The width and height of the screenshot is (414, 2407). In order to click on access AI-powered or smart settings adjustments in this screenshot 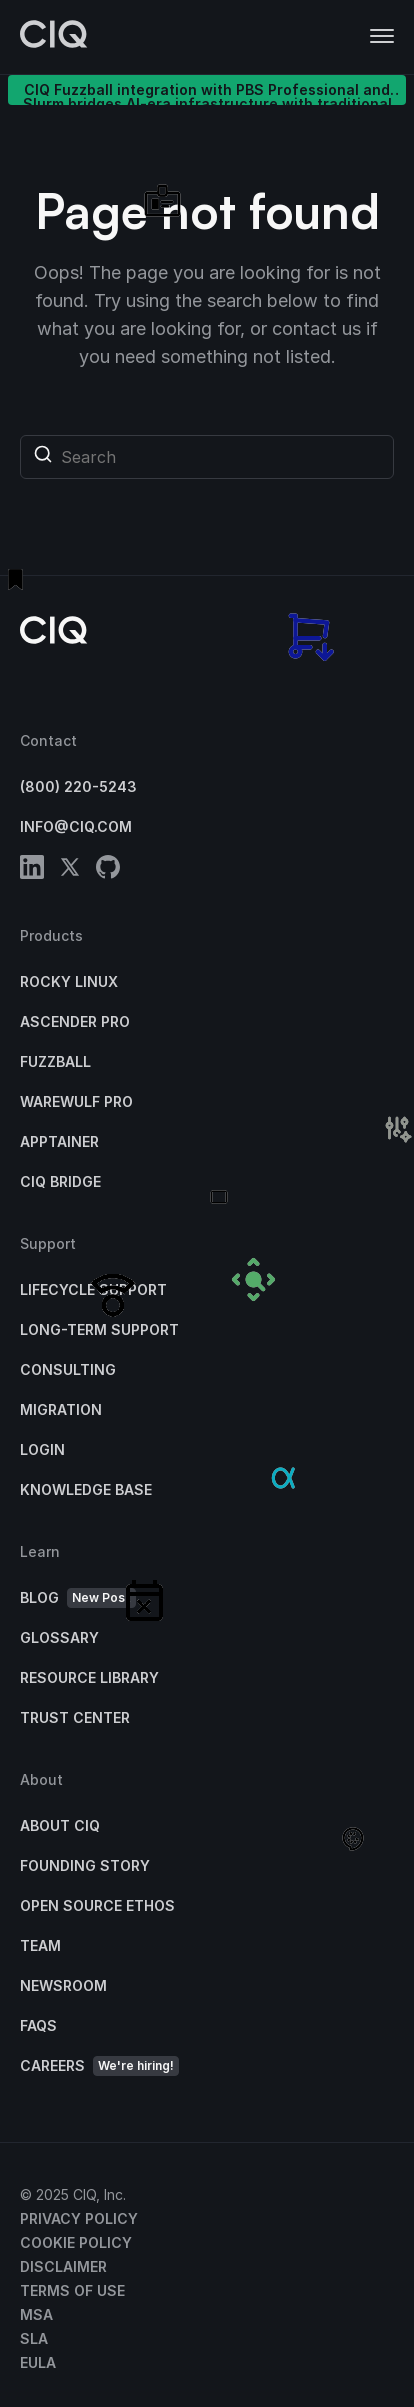, I will do `click(397, 1128)`.